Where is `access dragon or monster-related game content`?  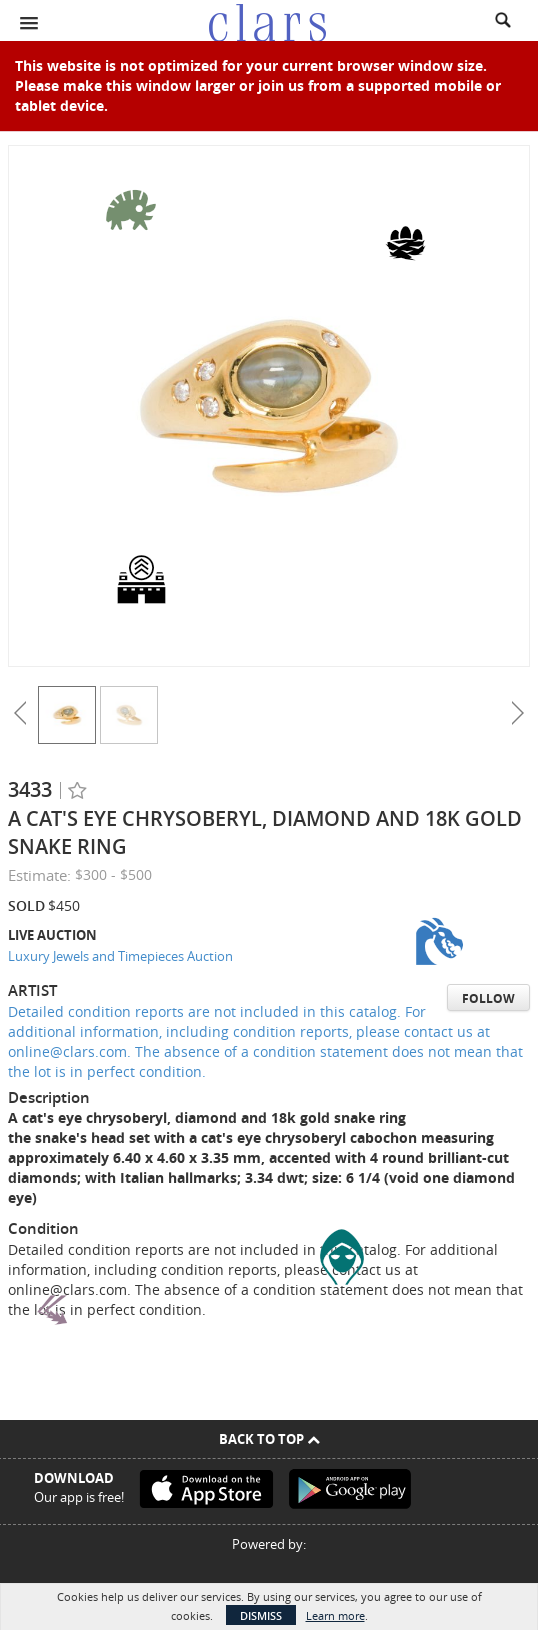 access dragon or monster-related game content is located at coordinates (439, 941).